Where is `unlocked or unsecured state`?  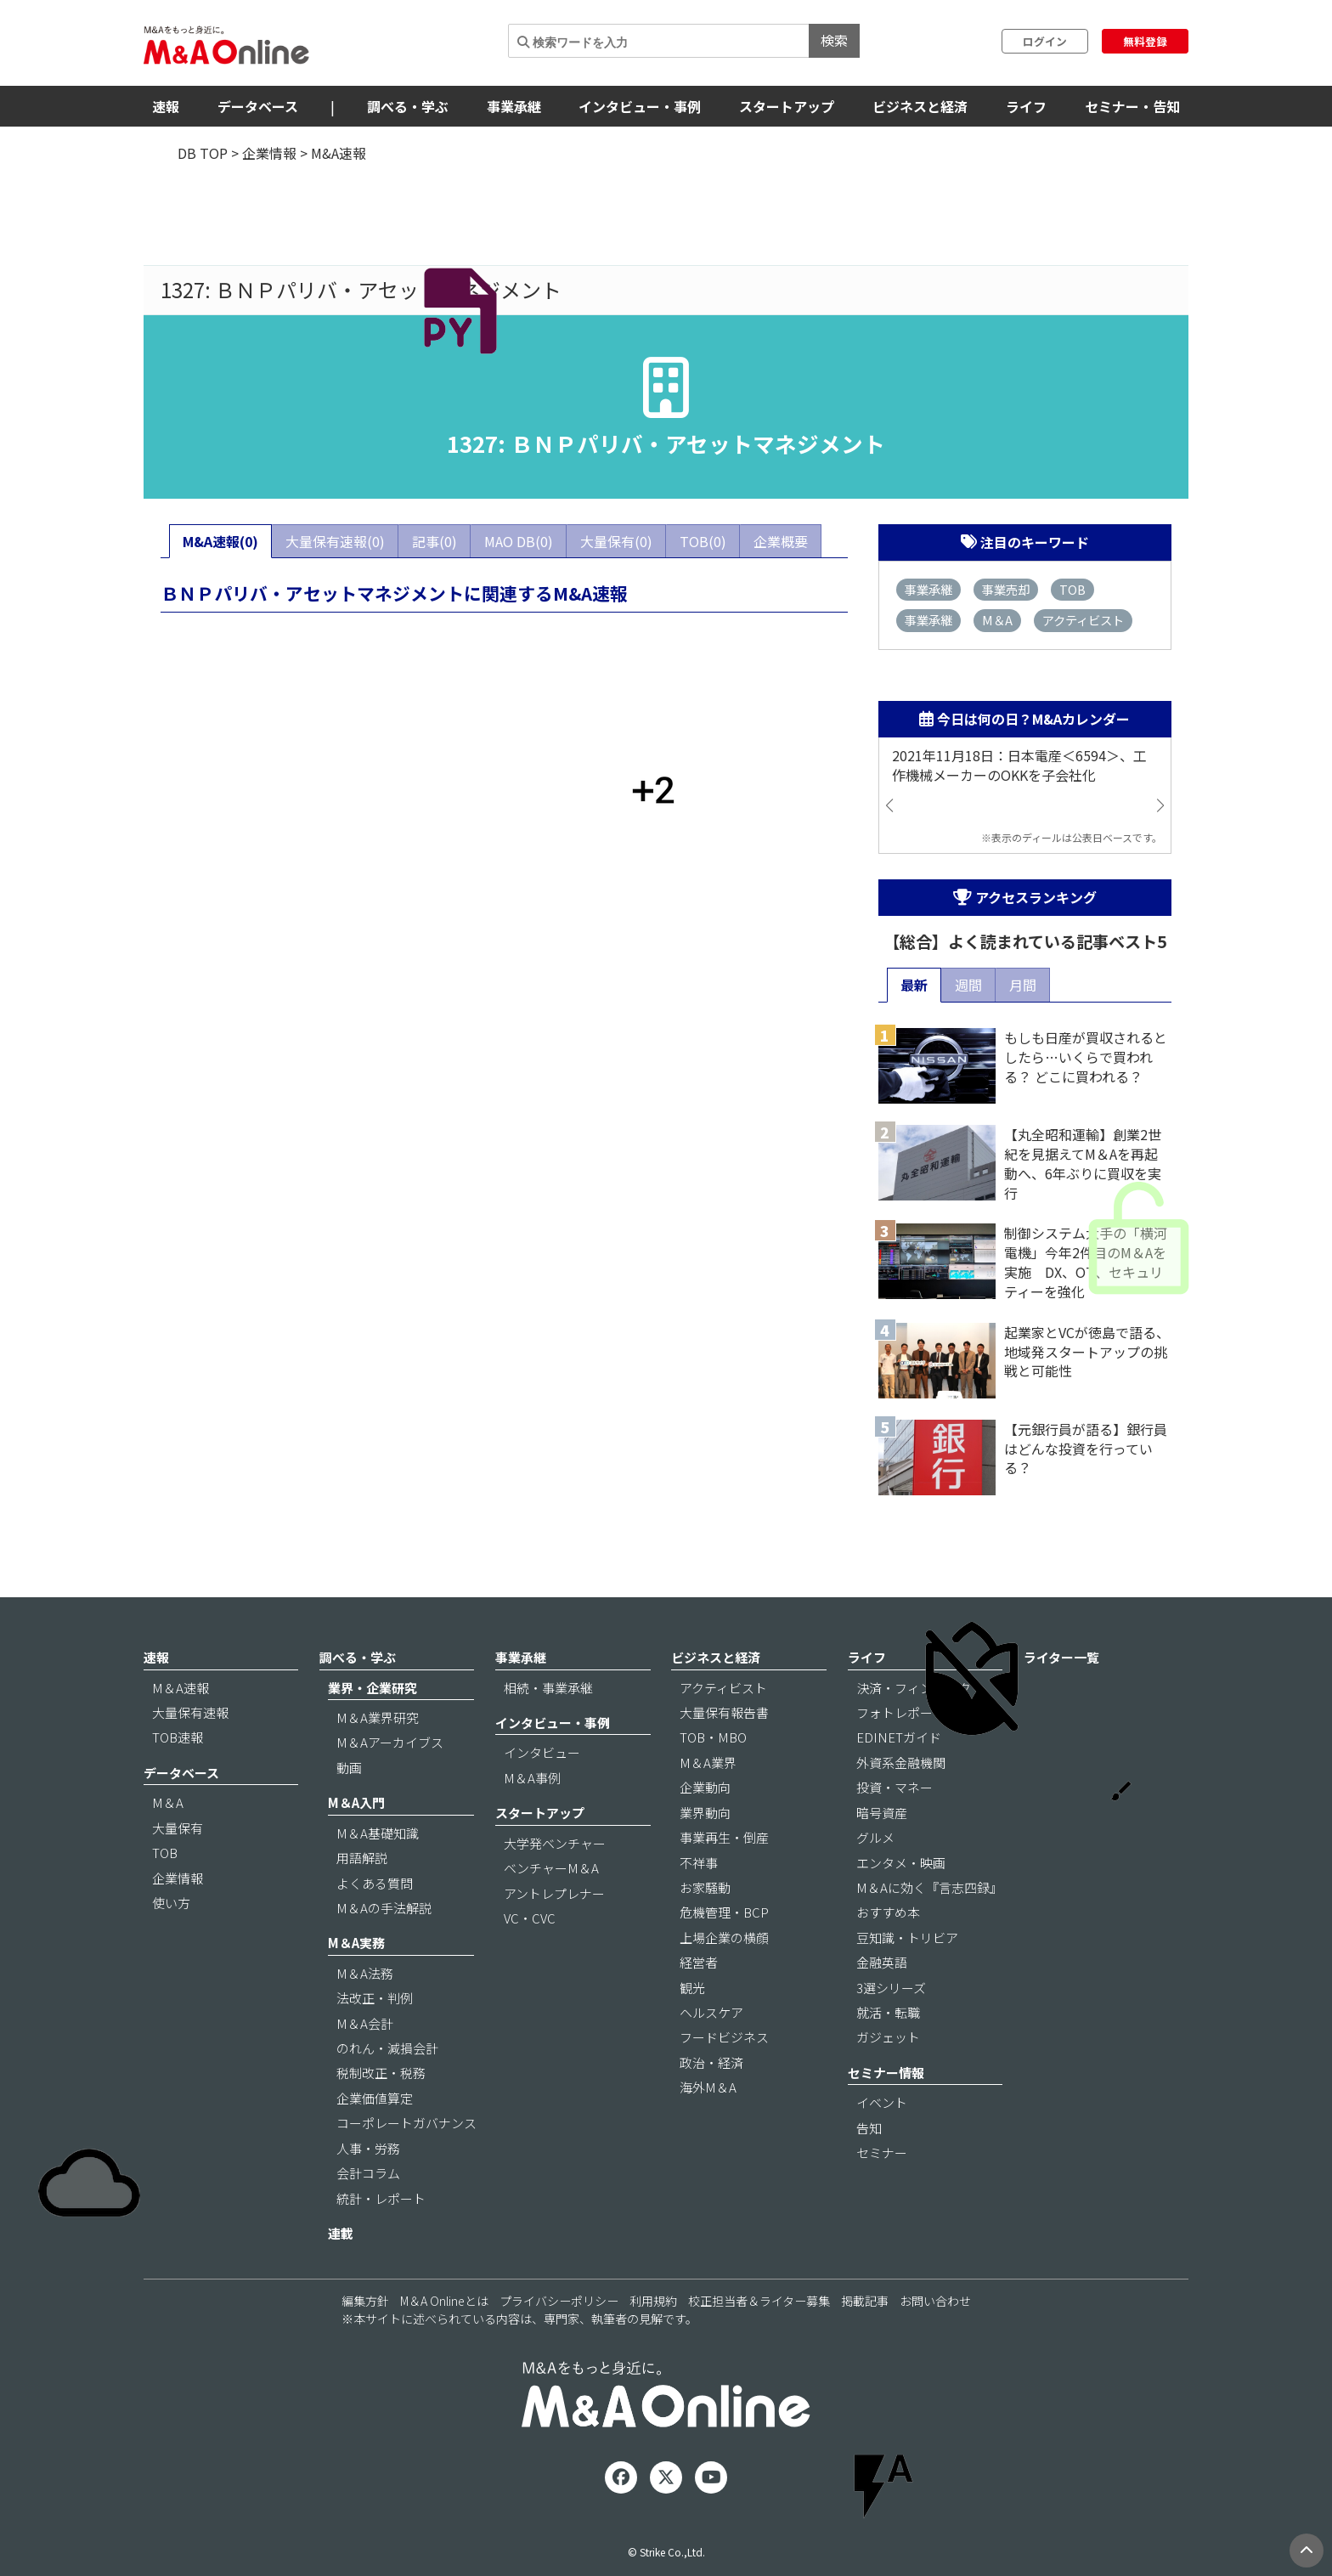 unlocked or unsecured state is located at coordinates (1138, 1244).